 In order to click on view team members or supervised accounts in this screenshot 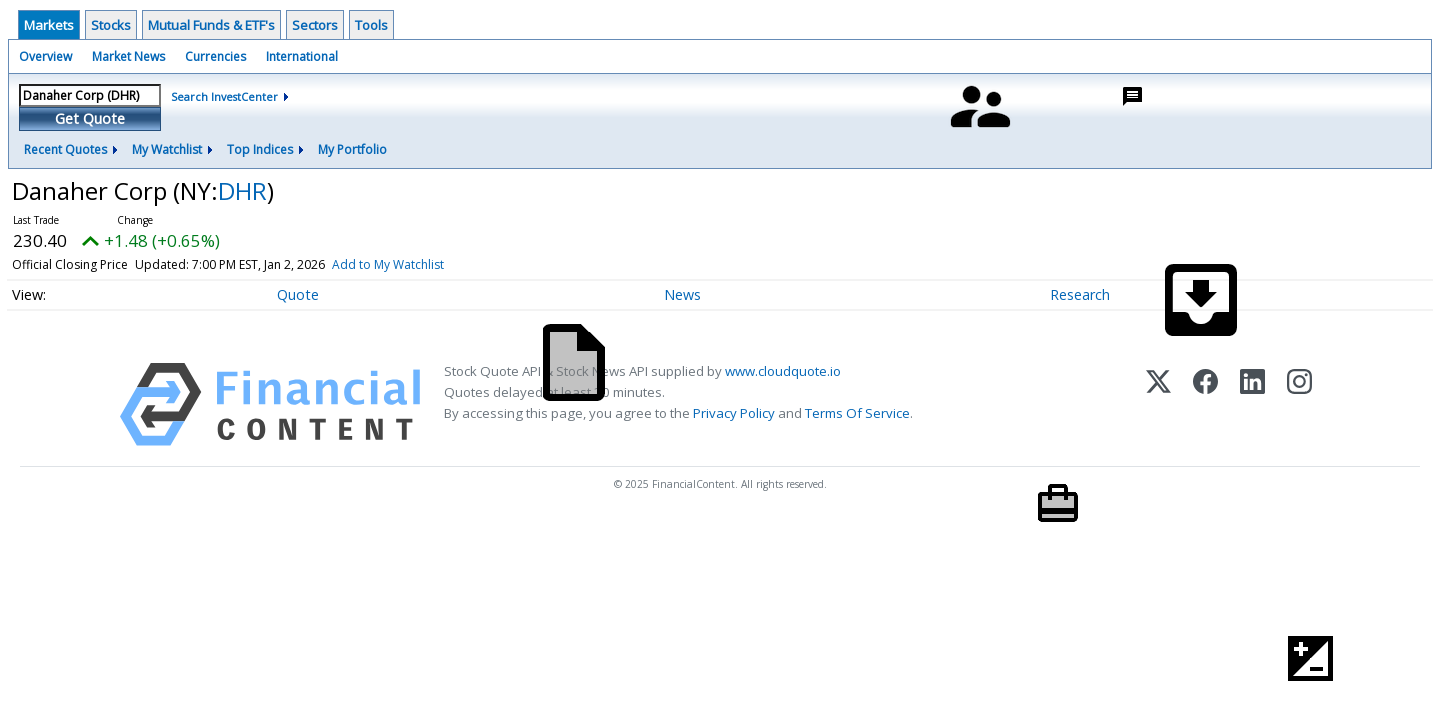, I will do `click(980, 106)`.